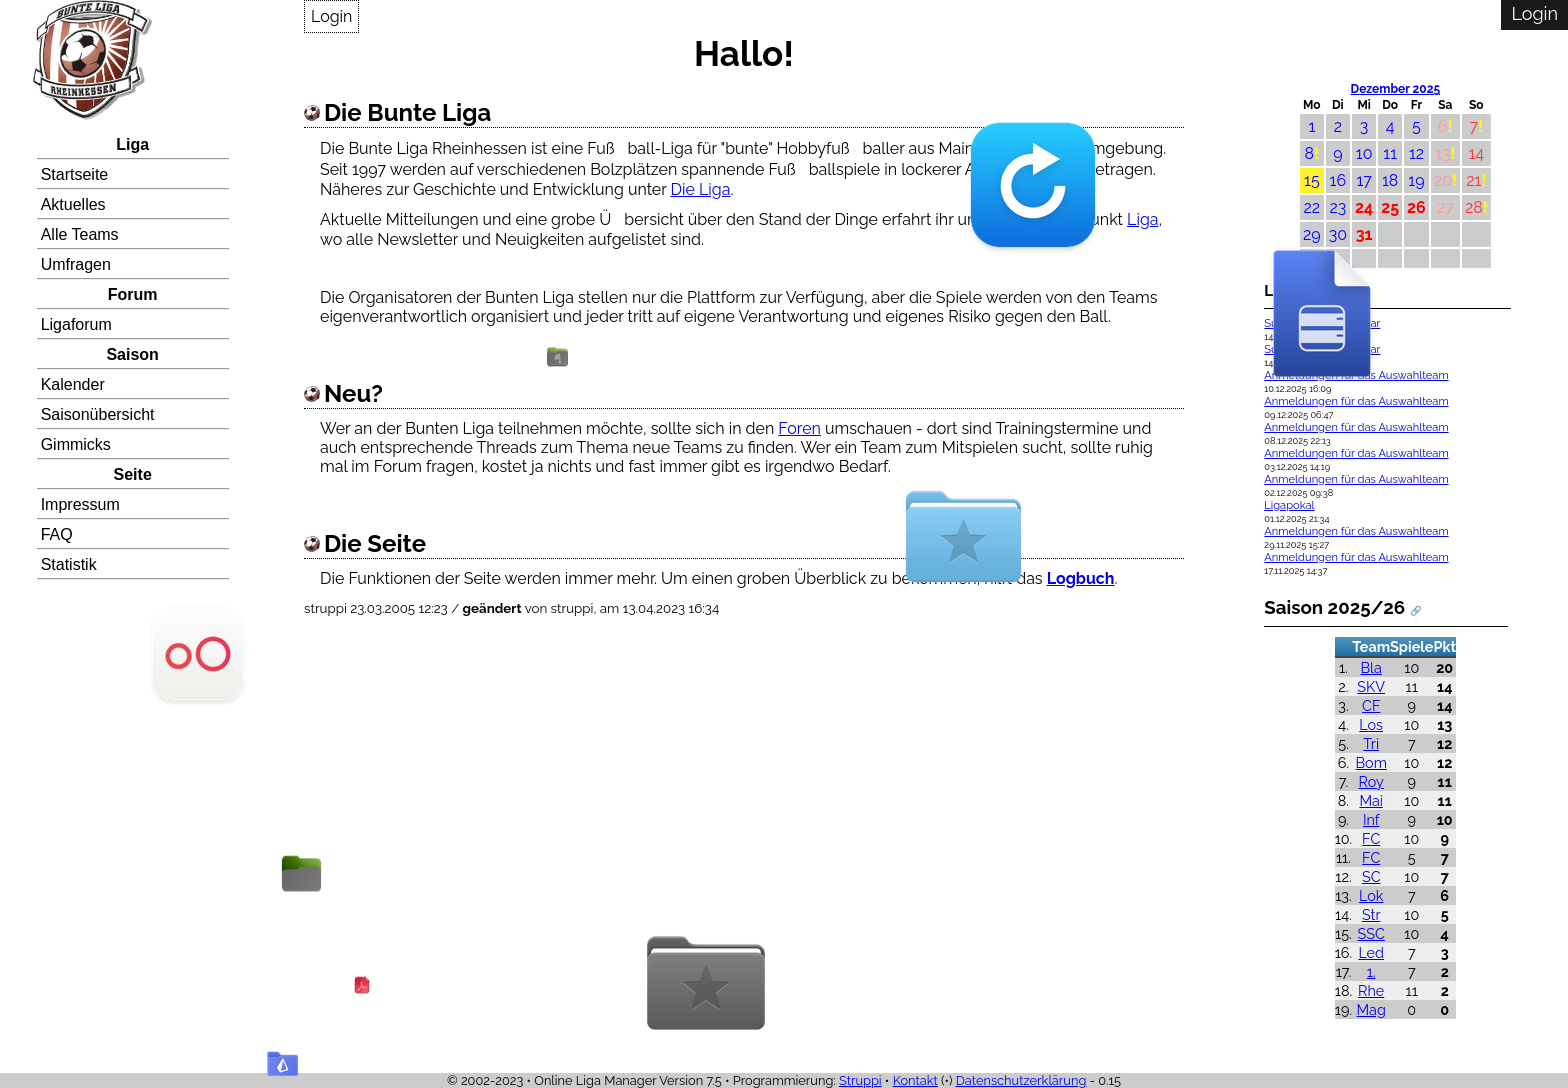 Image resolution: width=1568 pixels, height=1088 pixels. What do you see at coordinates (362, 985) in the screenshot?
I see `open a PDF document` at bounding box center [362, 985].